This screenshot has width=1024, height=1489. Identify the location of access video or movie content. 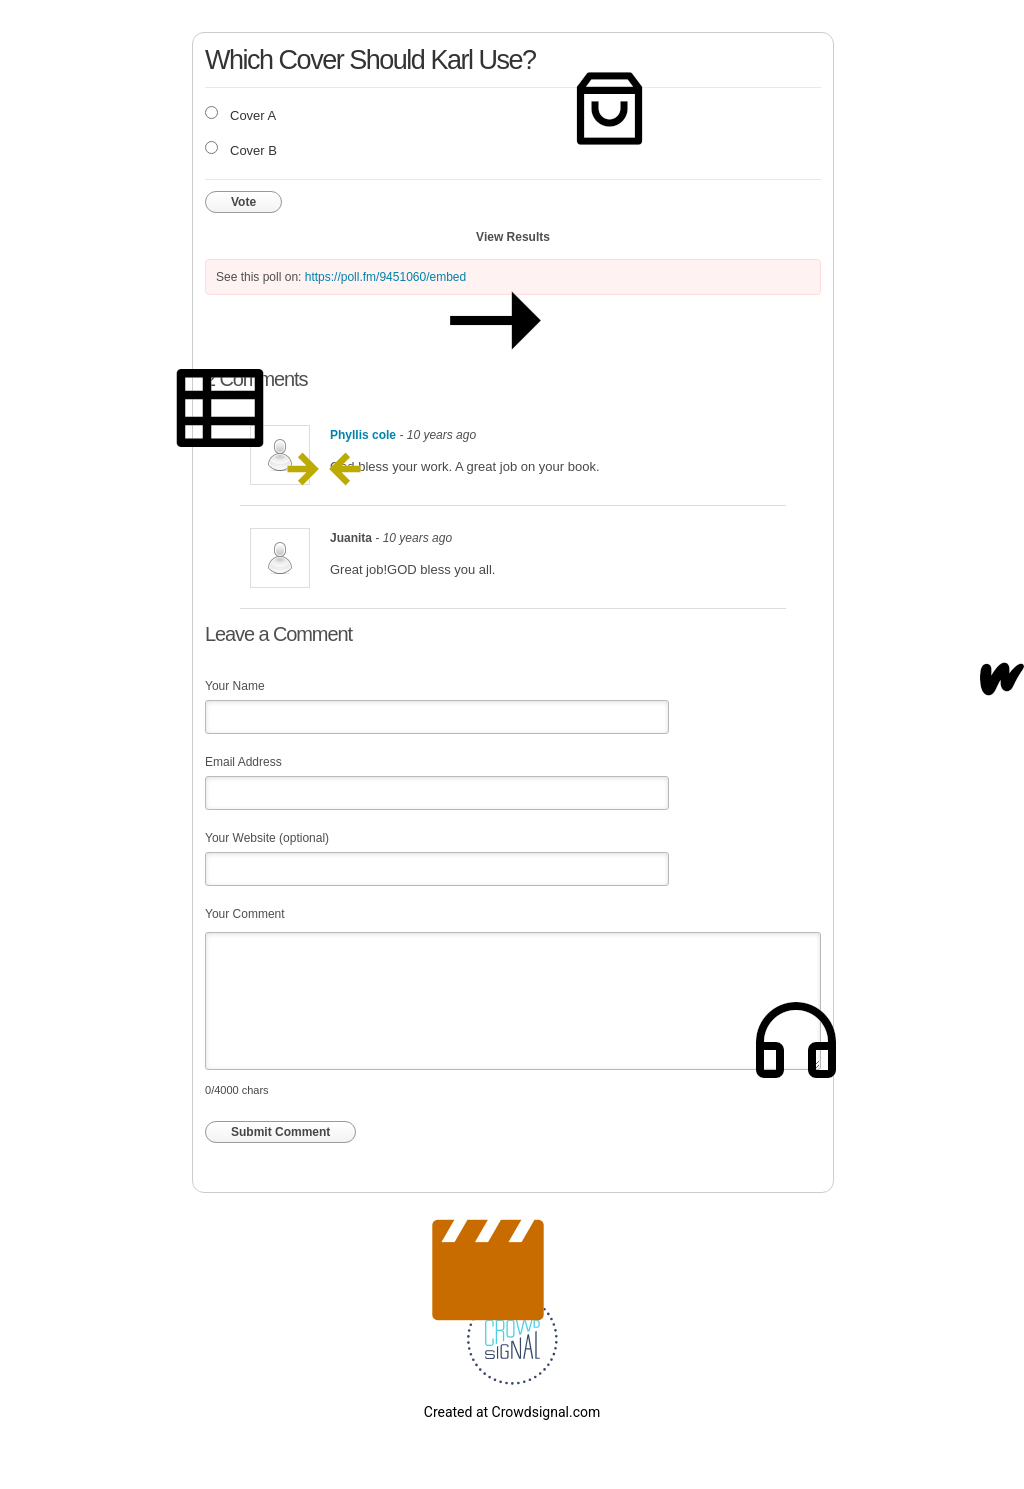
(488, 1270).